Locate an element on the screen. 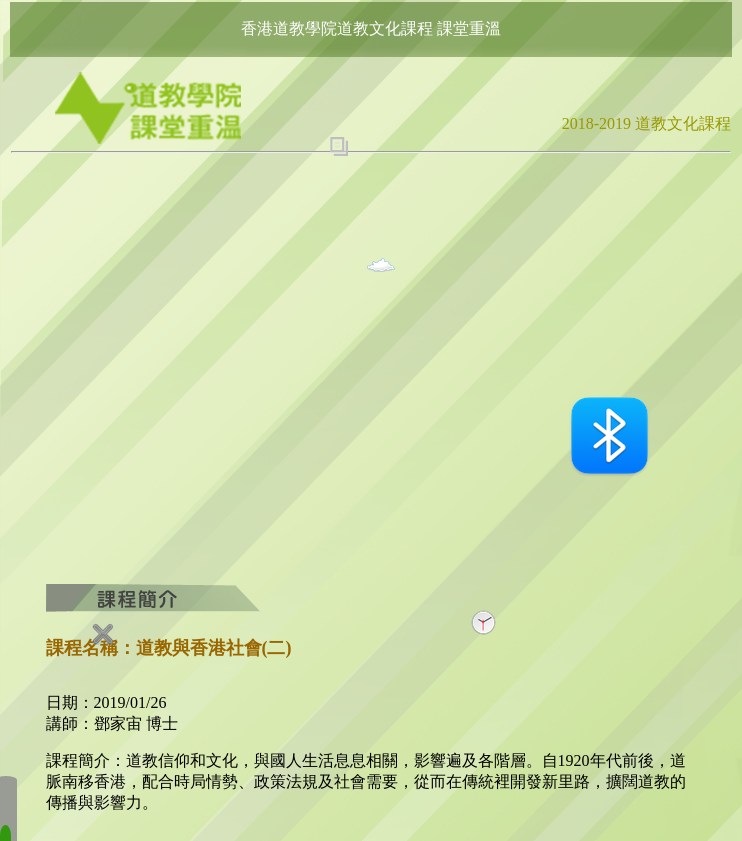 The image size is (742, 841). switch to paged view mode is located at coordinates (338, 146).